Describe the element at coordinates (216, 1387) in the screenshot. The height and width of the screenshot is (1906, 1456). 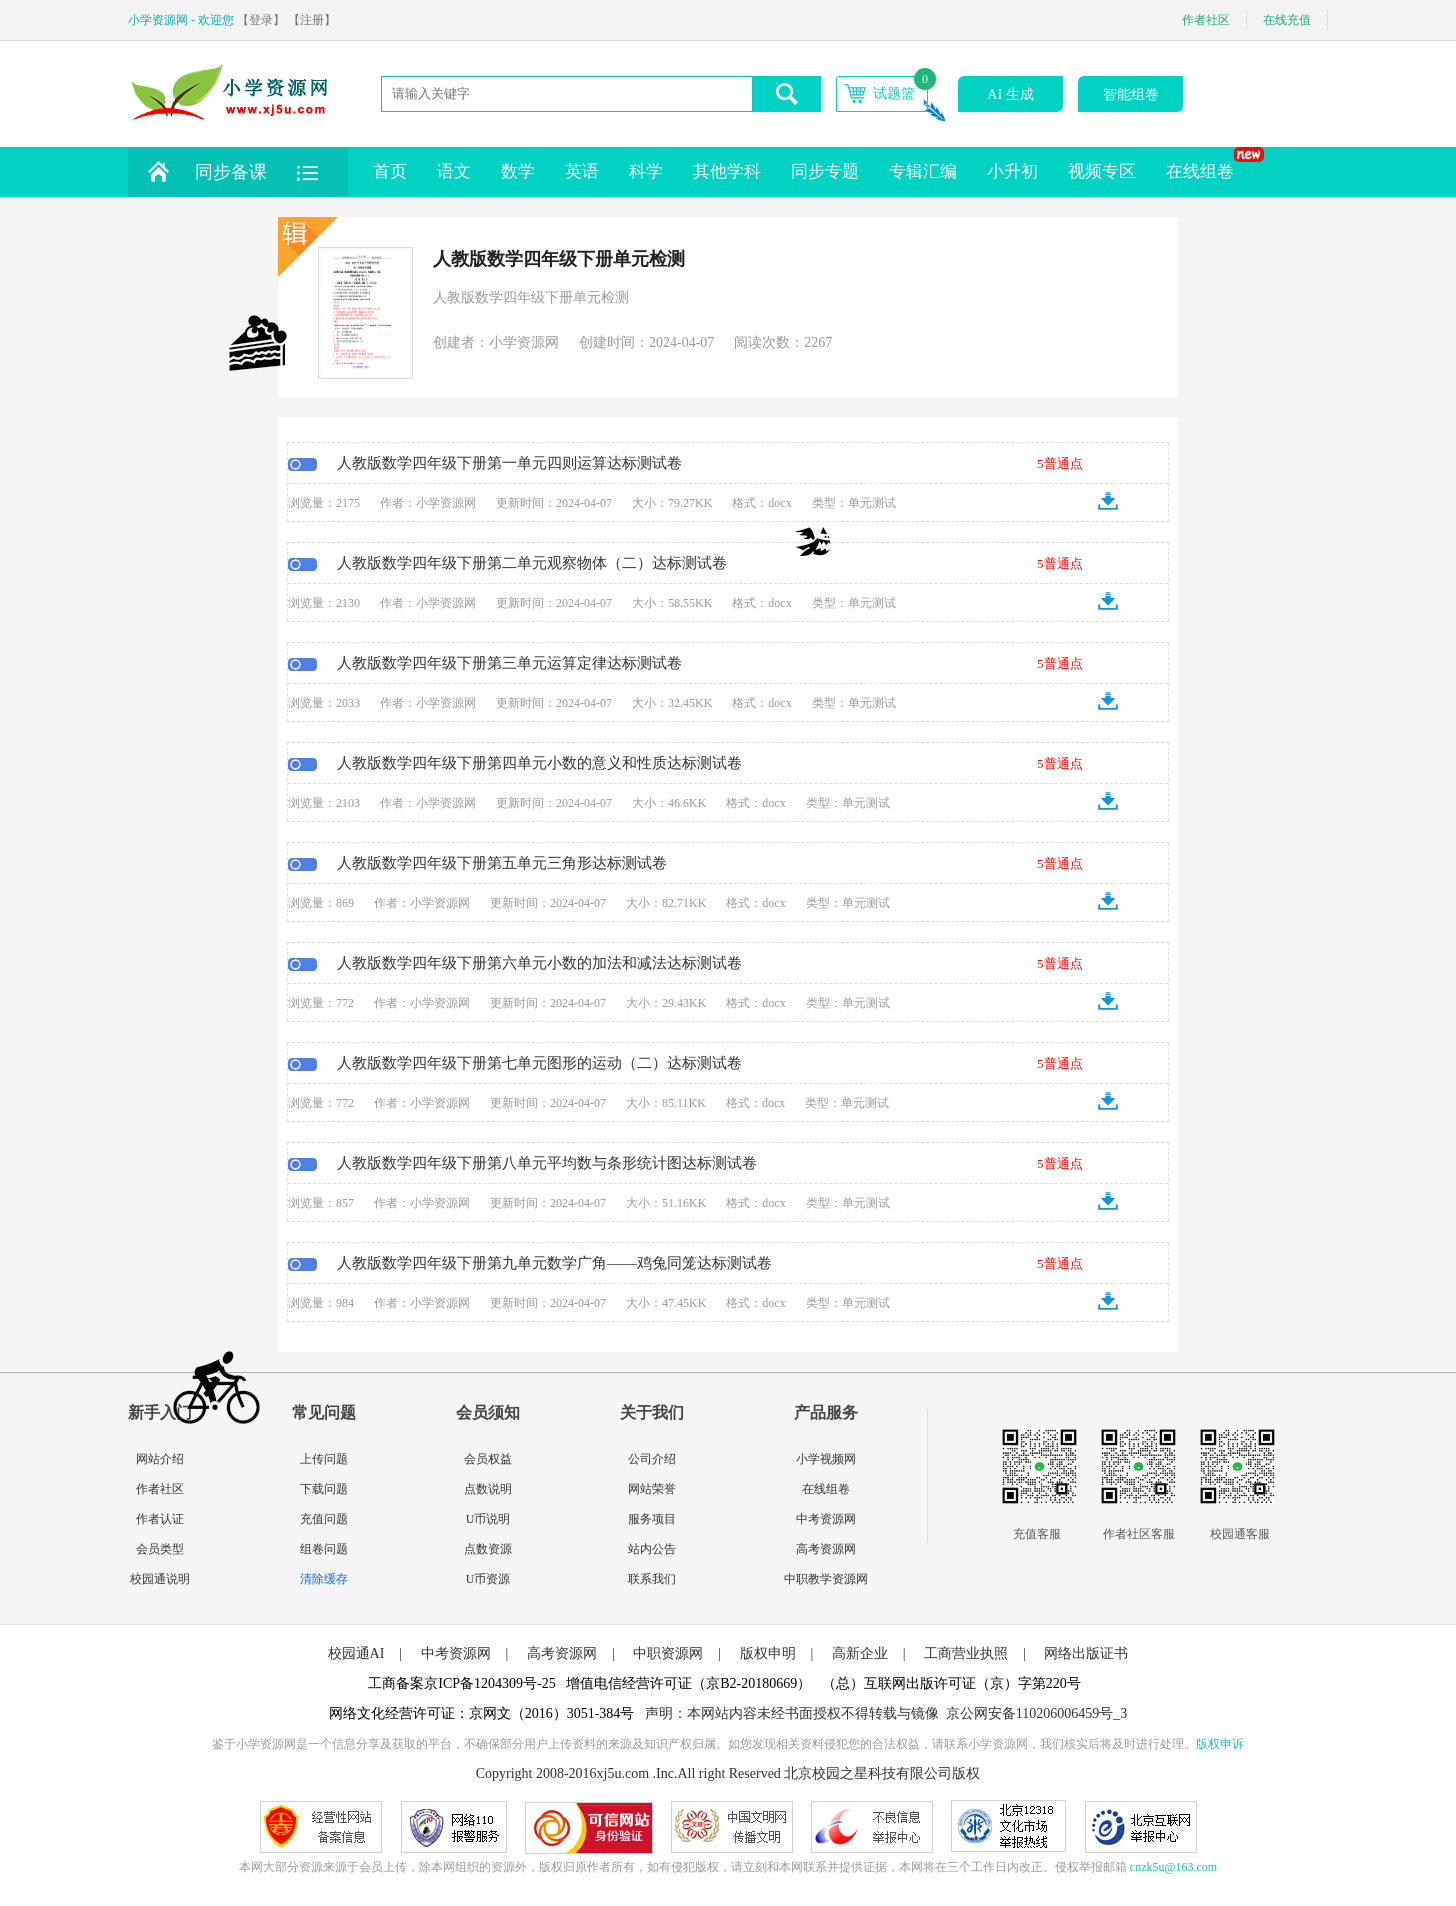
I see `track cycling or biking activity` at that location.